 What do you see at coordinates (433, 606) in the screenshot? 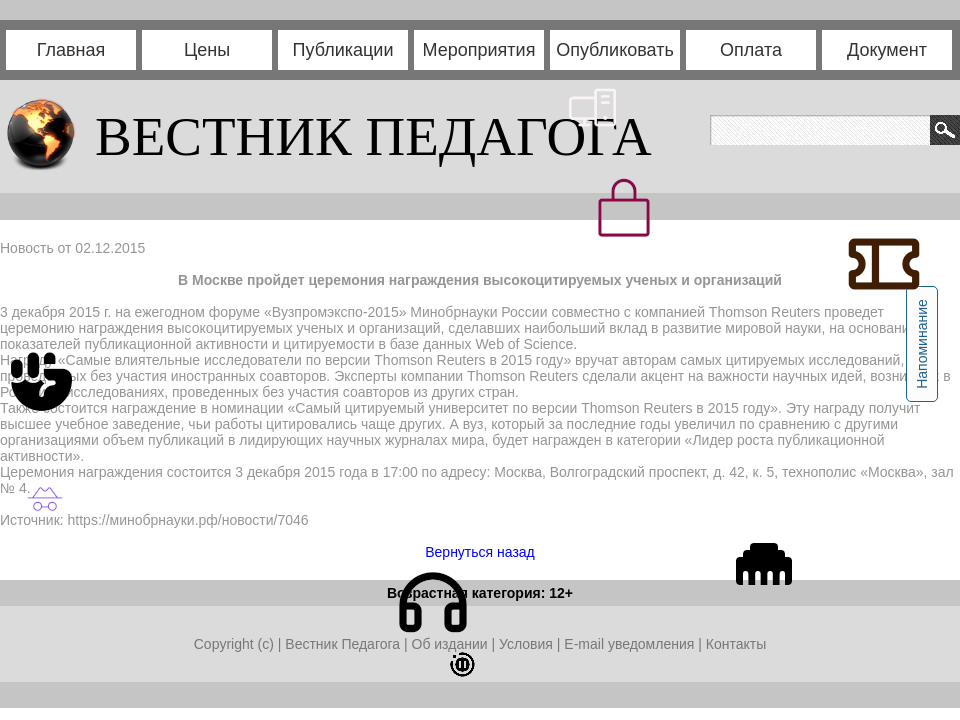
I see `listen to audio or music` at bounding box center [433, 606].